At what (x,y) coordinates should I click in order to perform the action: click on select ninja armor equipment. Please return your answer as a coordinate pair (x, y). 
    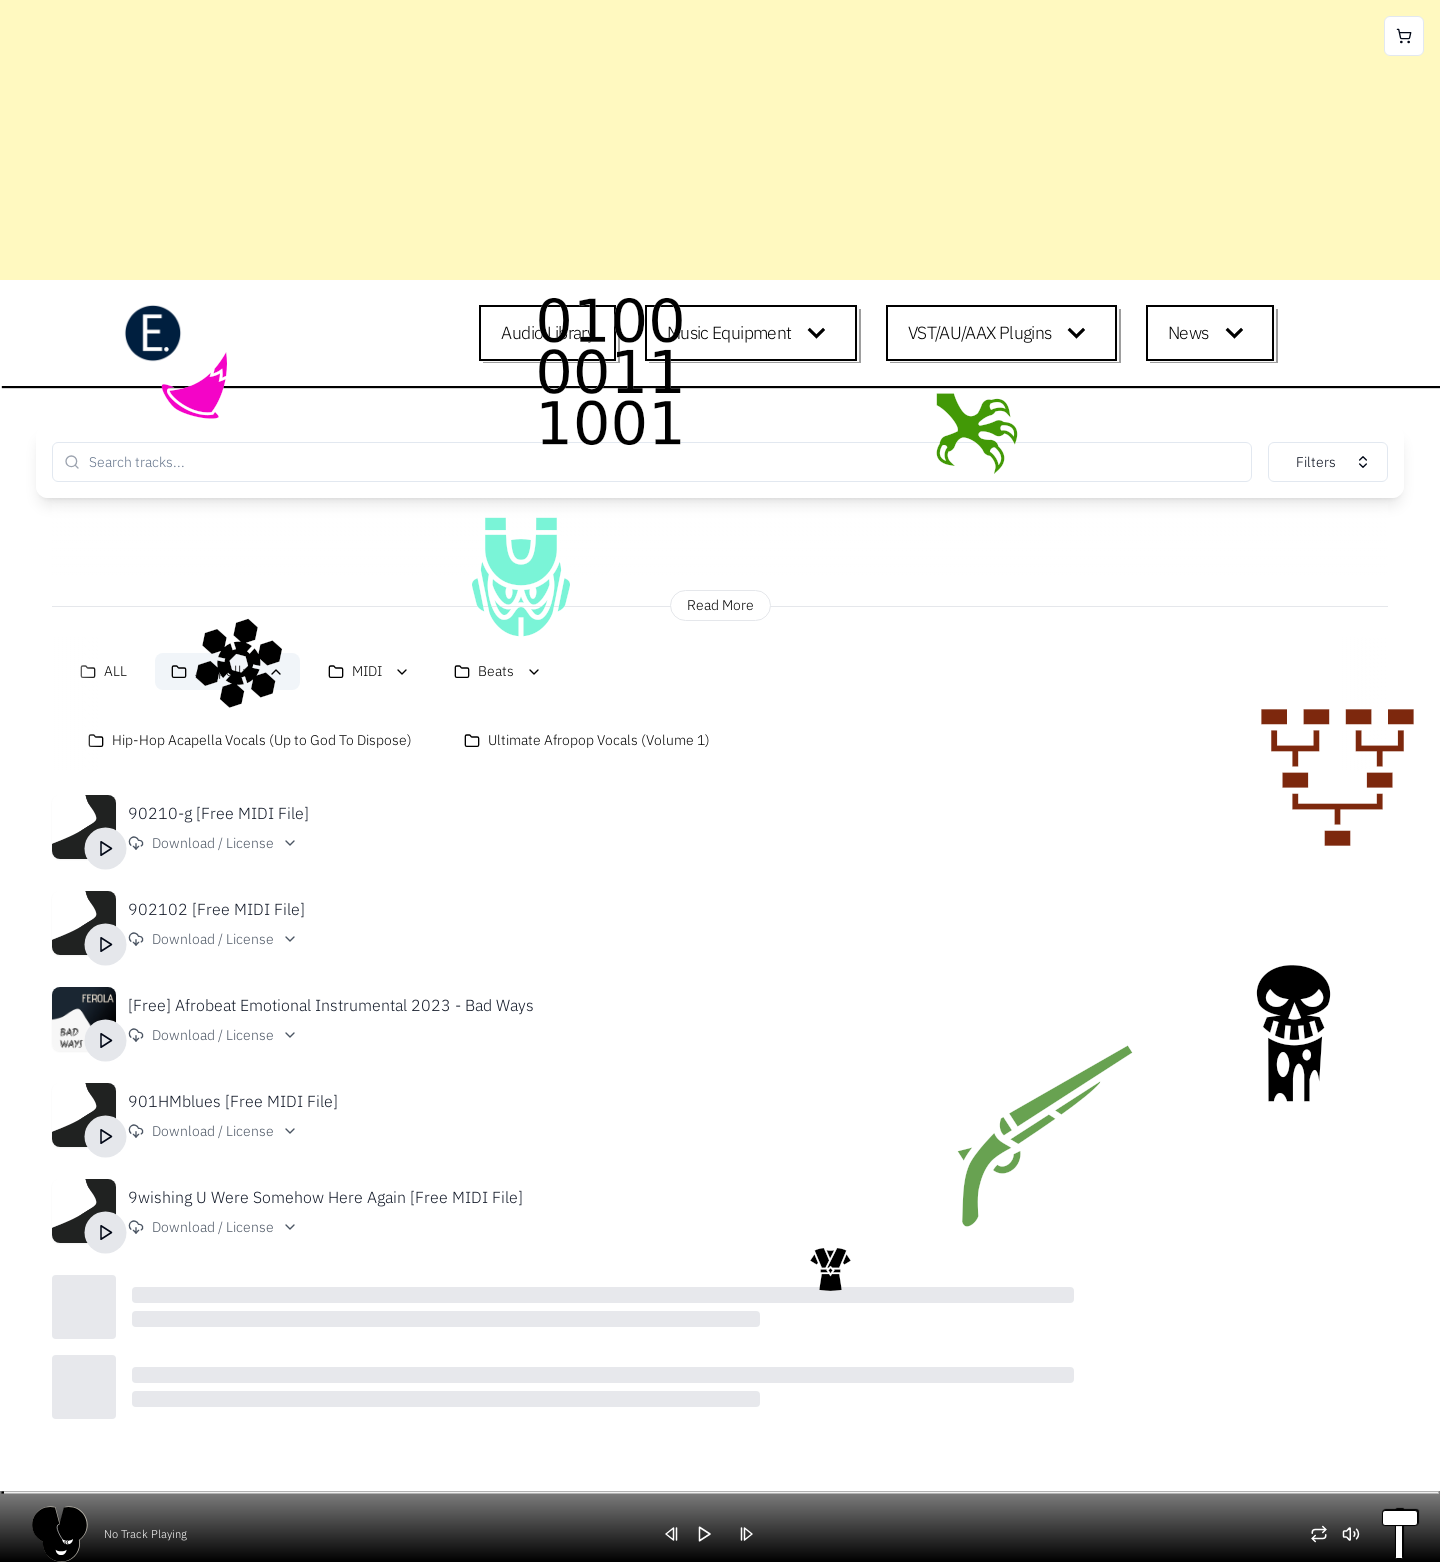
    Looking at the image, I should click on (830, 1269).